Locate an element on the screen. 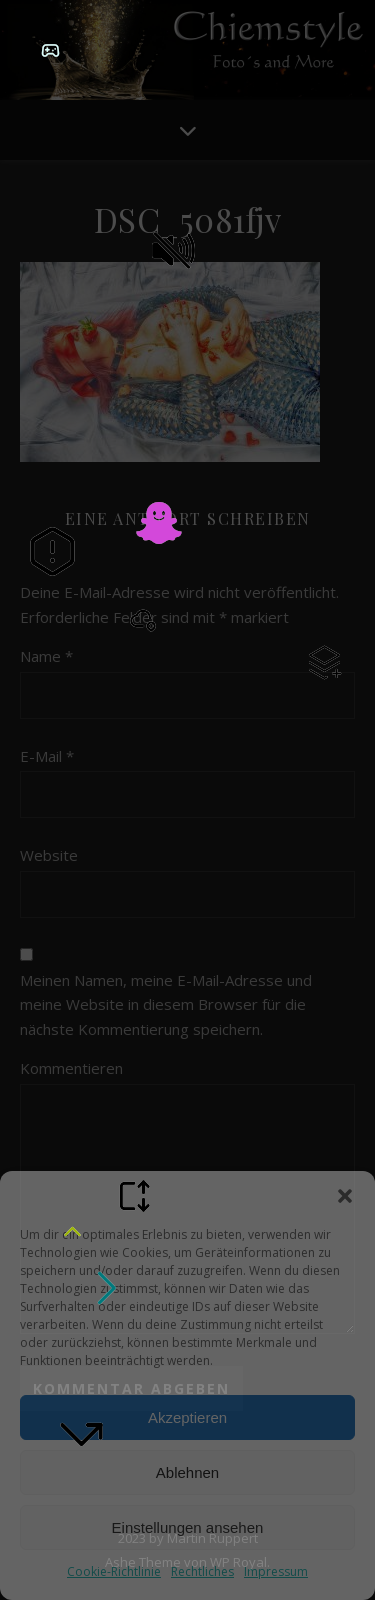 The image size is (375, 1600). mute or unmute audio is located at coordinates (173, 250).